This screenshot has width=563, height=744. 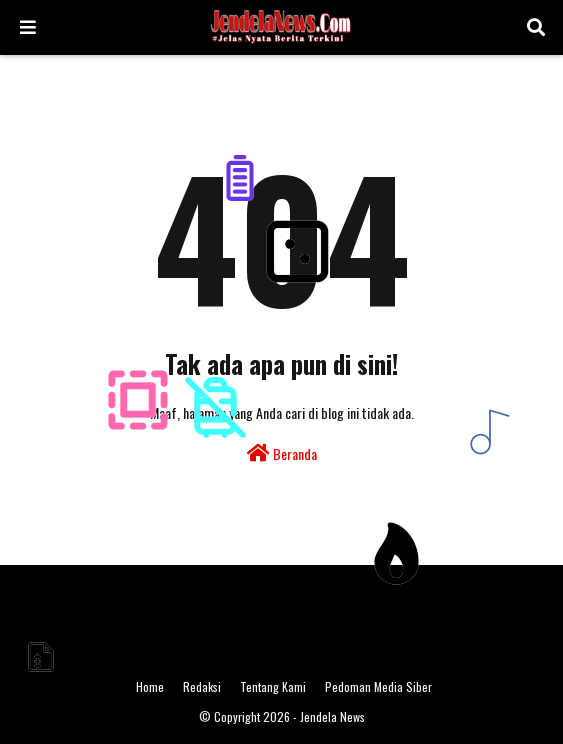 I want to click on indicates battery is fully charged, so click(x=240, y=178).